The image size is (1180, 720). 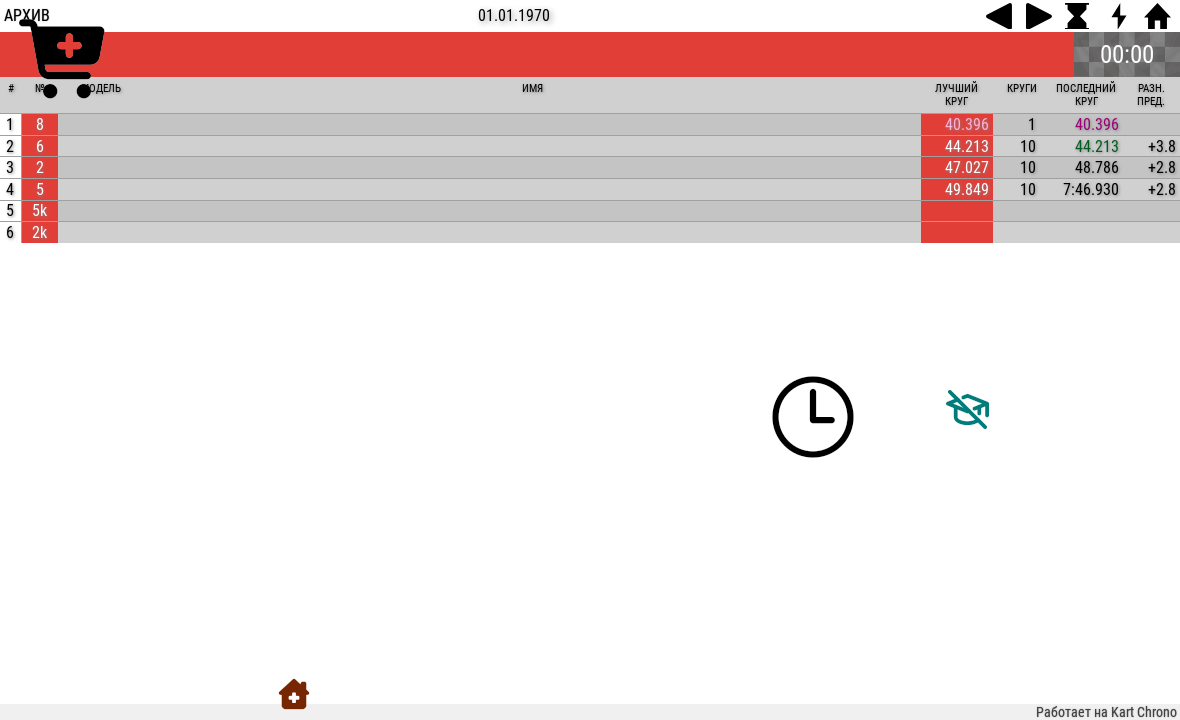 I want to click on school or education unavailable, so click(x=967, y=409).